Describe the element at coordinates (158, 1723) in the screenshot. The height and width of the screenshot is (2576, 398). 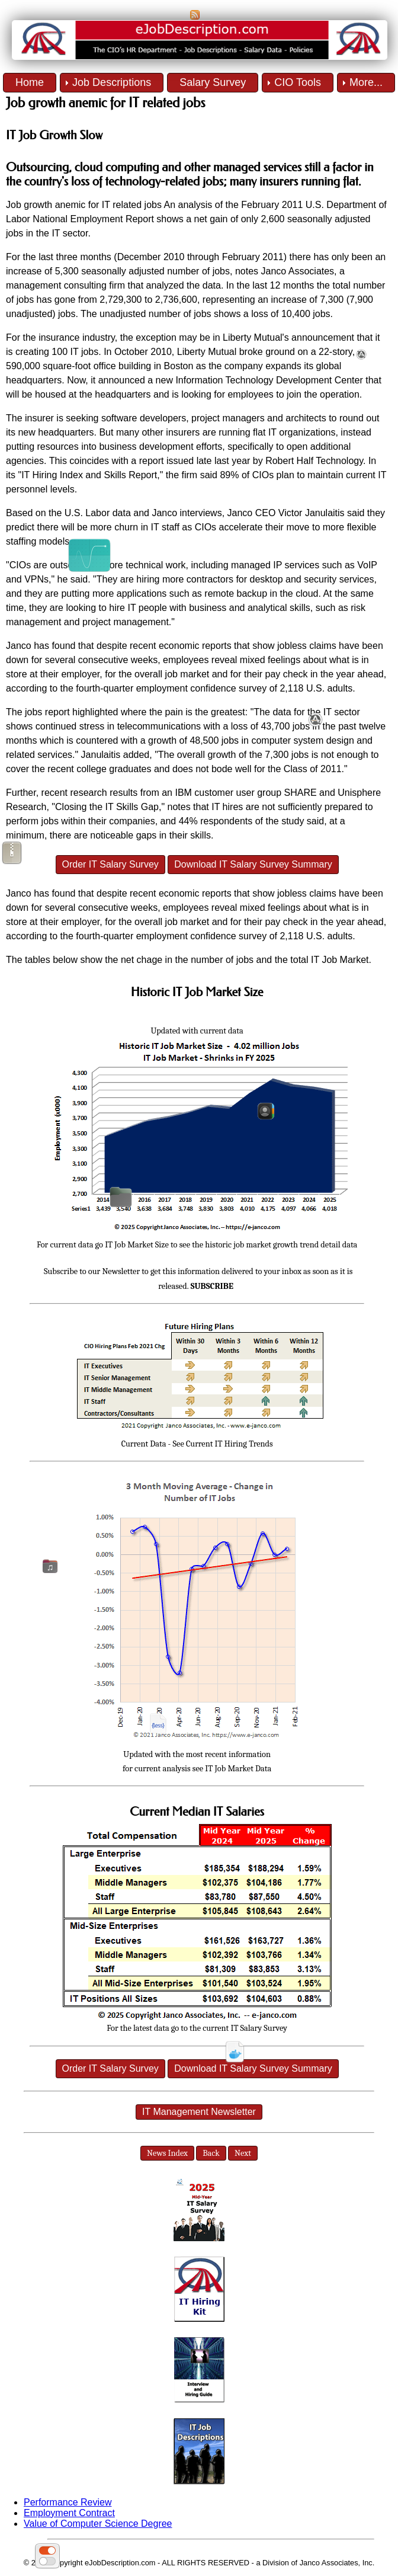
I see `a LESS stylesheet file` at that location.